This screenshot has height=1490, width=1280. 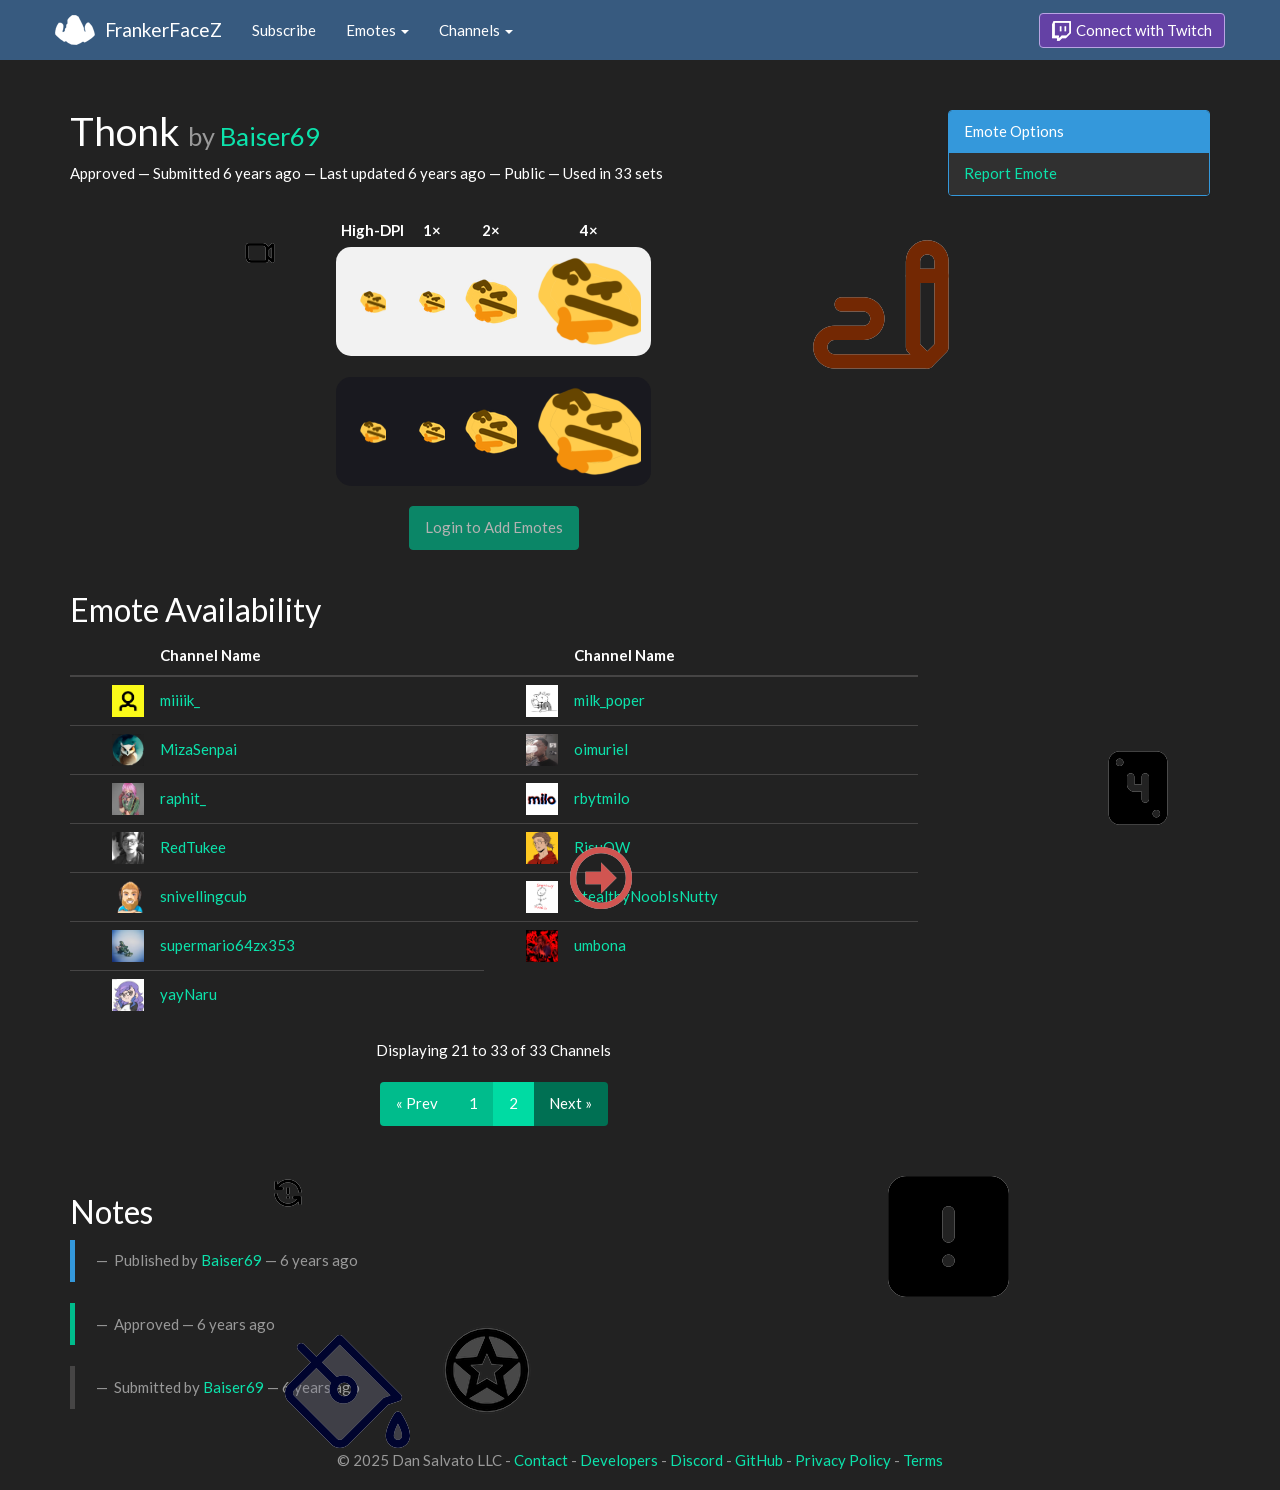 What do you see at coordinates (487, 1370) in the screenshot?
I see `view favorites or starred items` at bounding box center [487, 1370].